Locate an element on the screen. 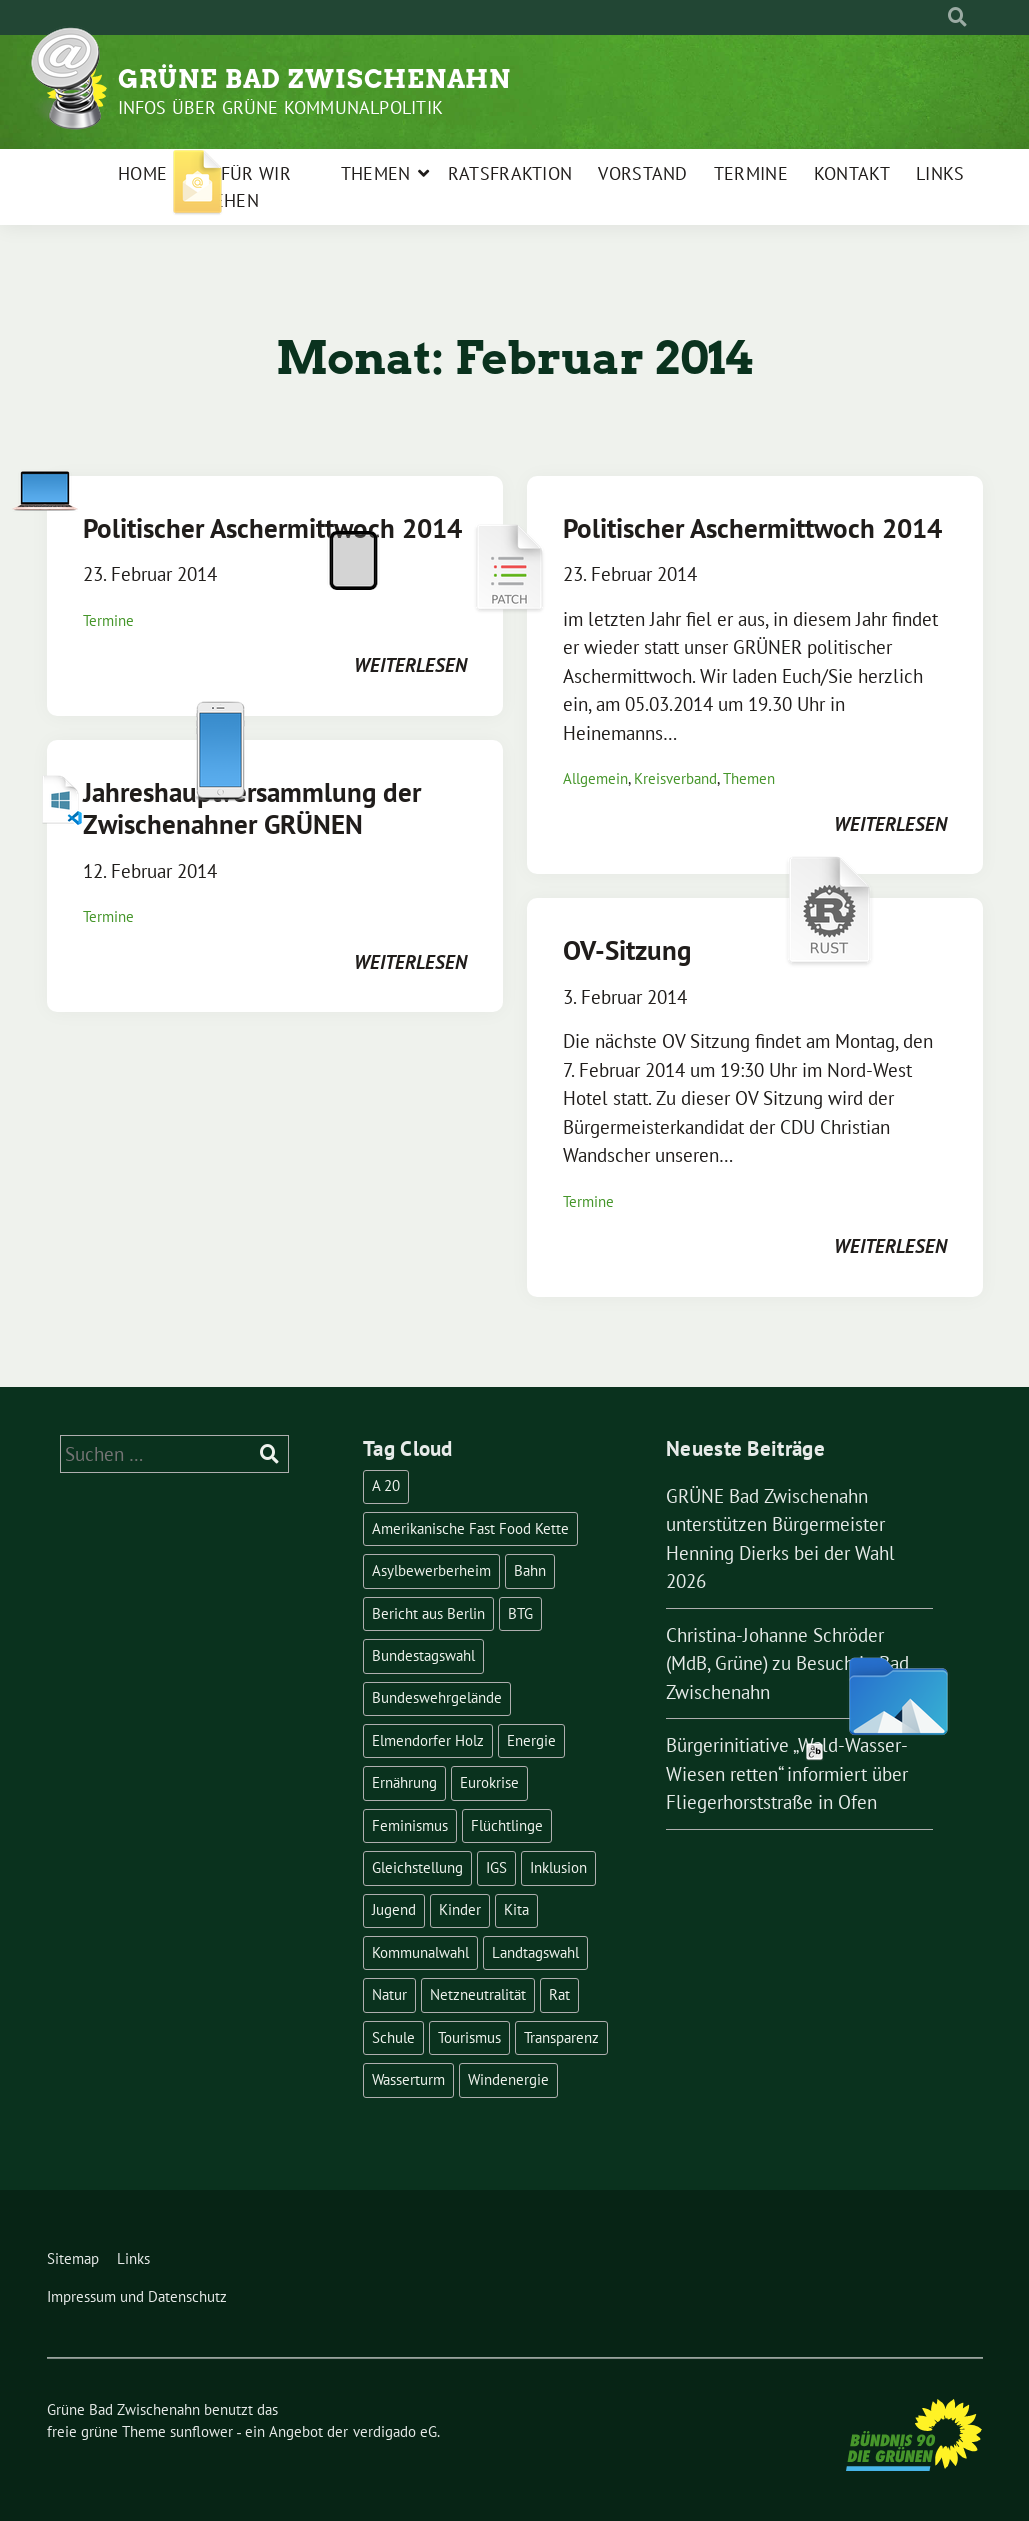  connected iPhone device is located at coordinates (220, 751).